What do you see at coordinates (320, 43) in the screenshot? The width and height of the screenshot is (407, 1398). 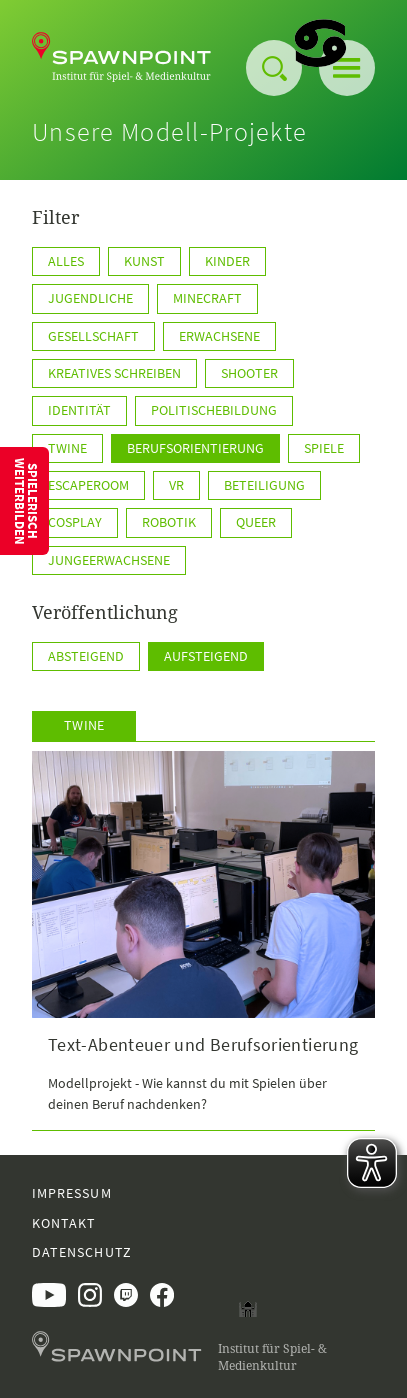 I see `view cancer zodiac sign information` at bounding box center [320, 43].